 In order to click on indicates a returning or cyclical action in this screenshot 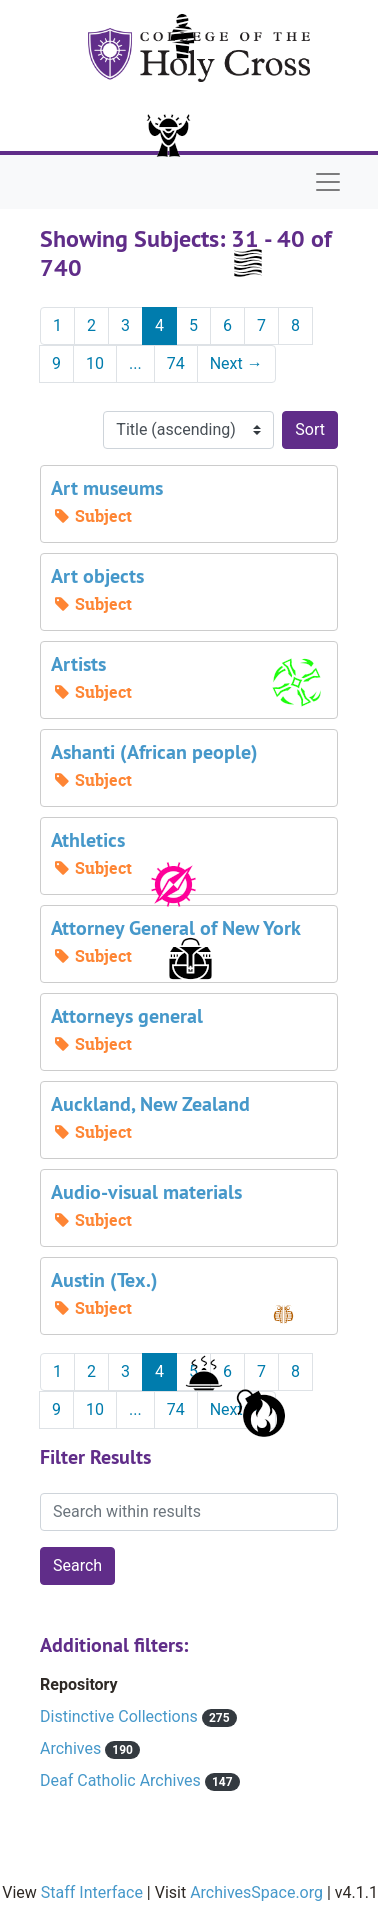, I will do `click(296, 682)`.